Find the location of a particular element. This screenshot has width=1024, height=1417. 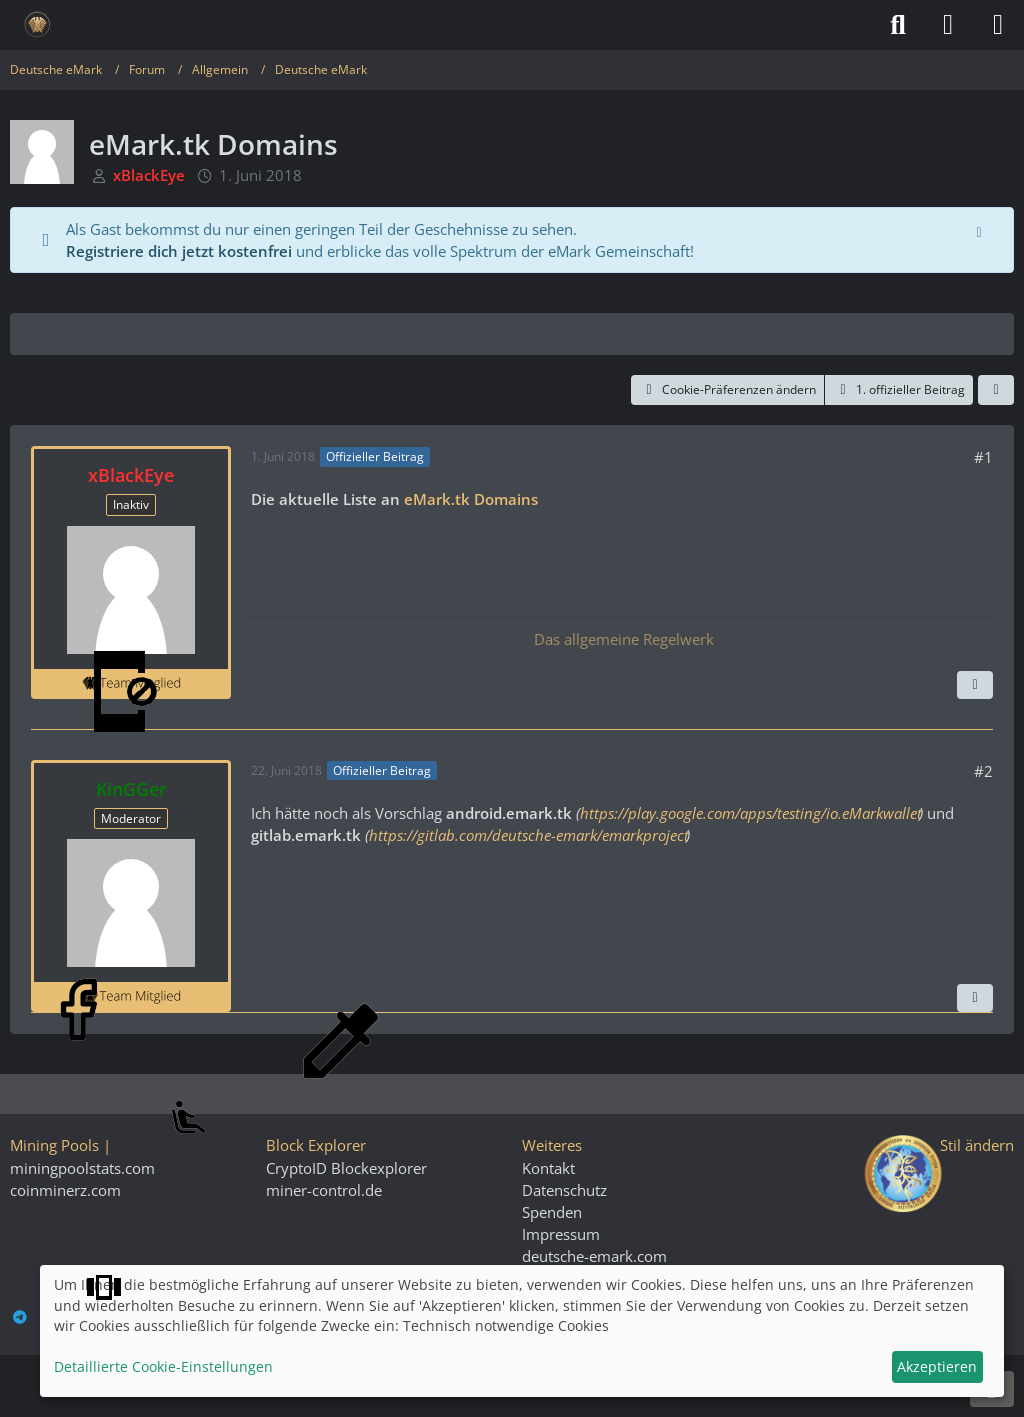

block or restrict an app is located at coordinates (119, 691).